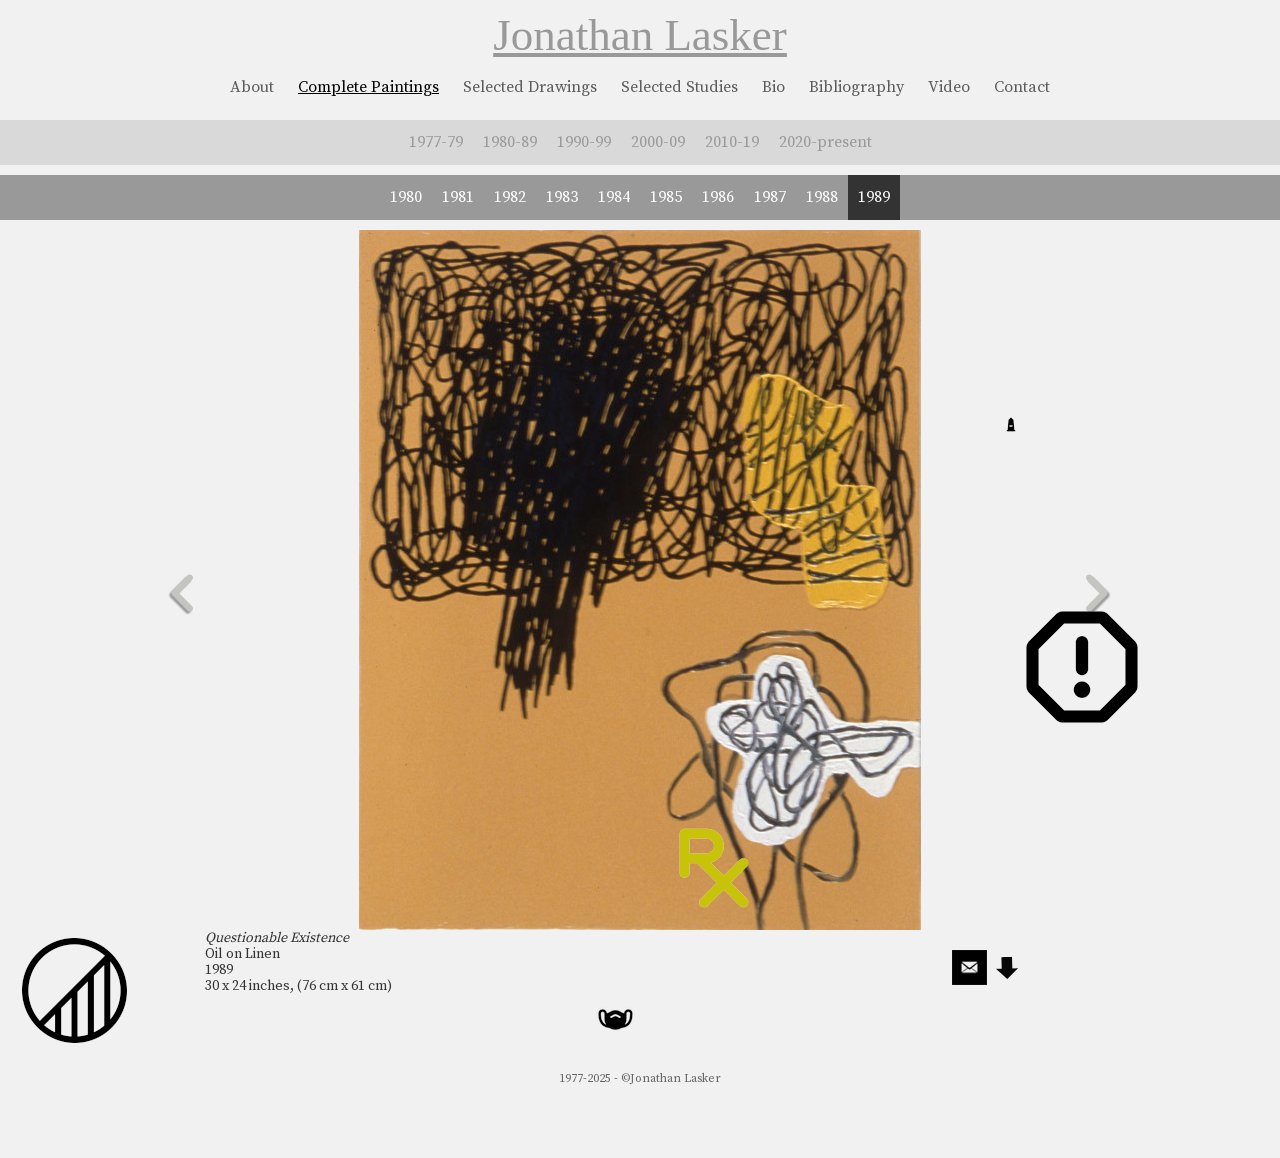 Image resolution: width=1280 pixels, height=1158 pixels. Describe the element at coordinates (1082, 667) in the screenshot. I see `indicates a warning or critical alert` at that location.